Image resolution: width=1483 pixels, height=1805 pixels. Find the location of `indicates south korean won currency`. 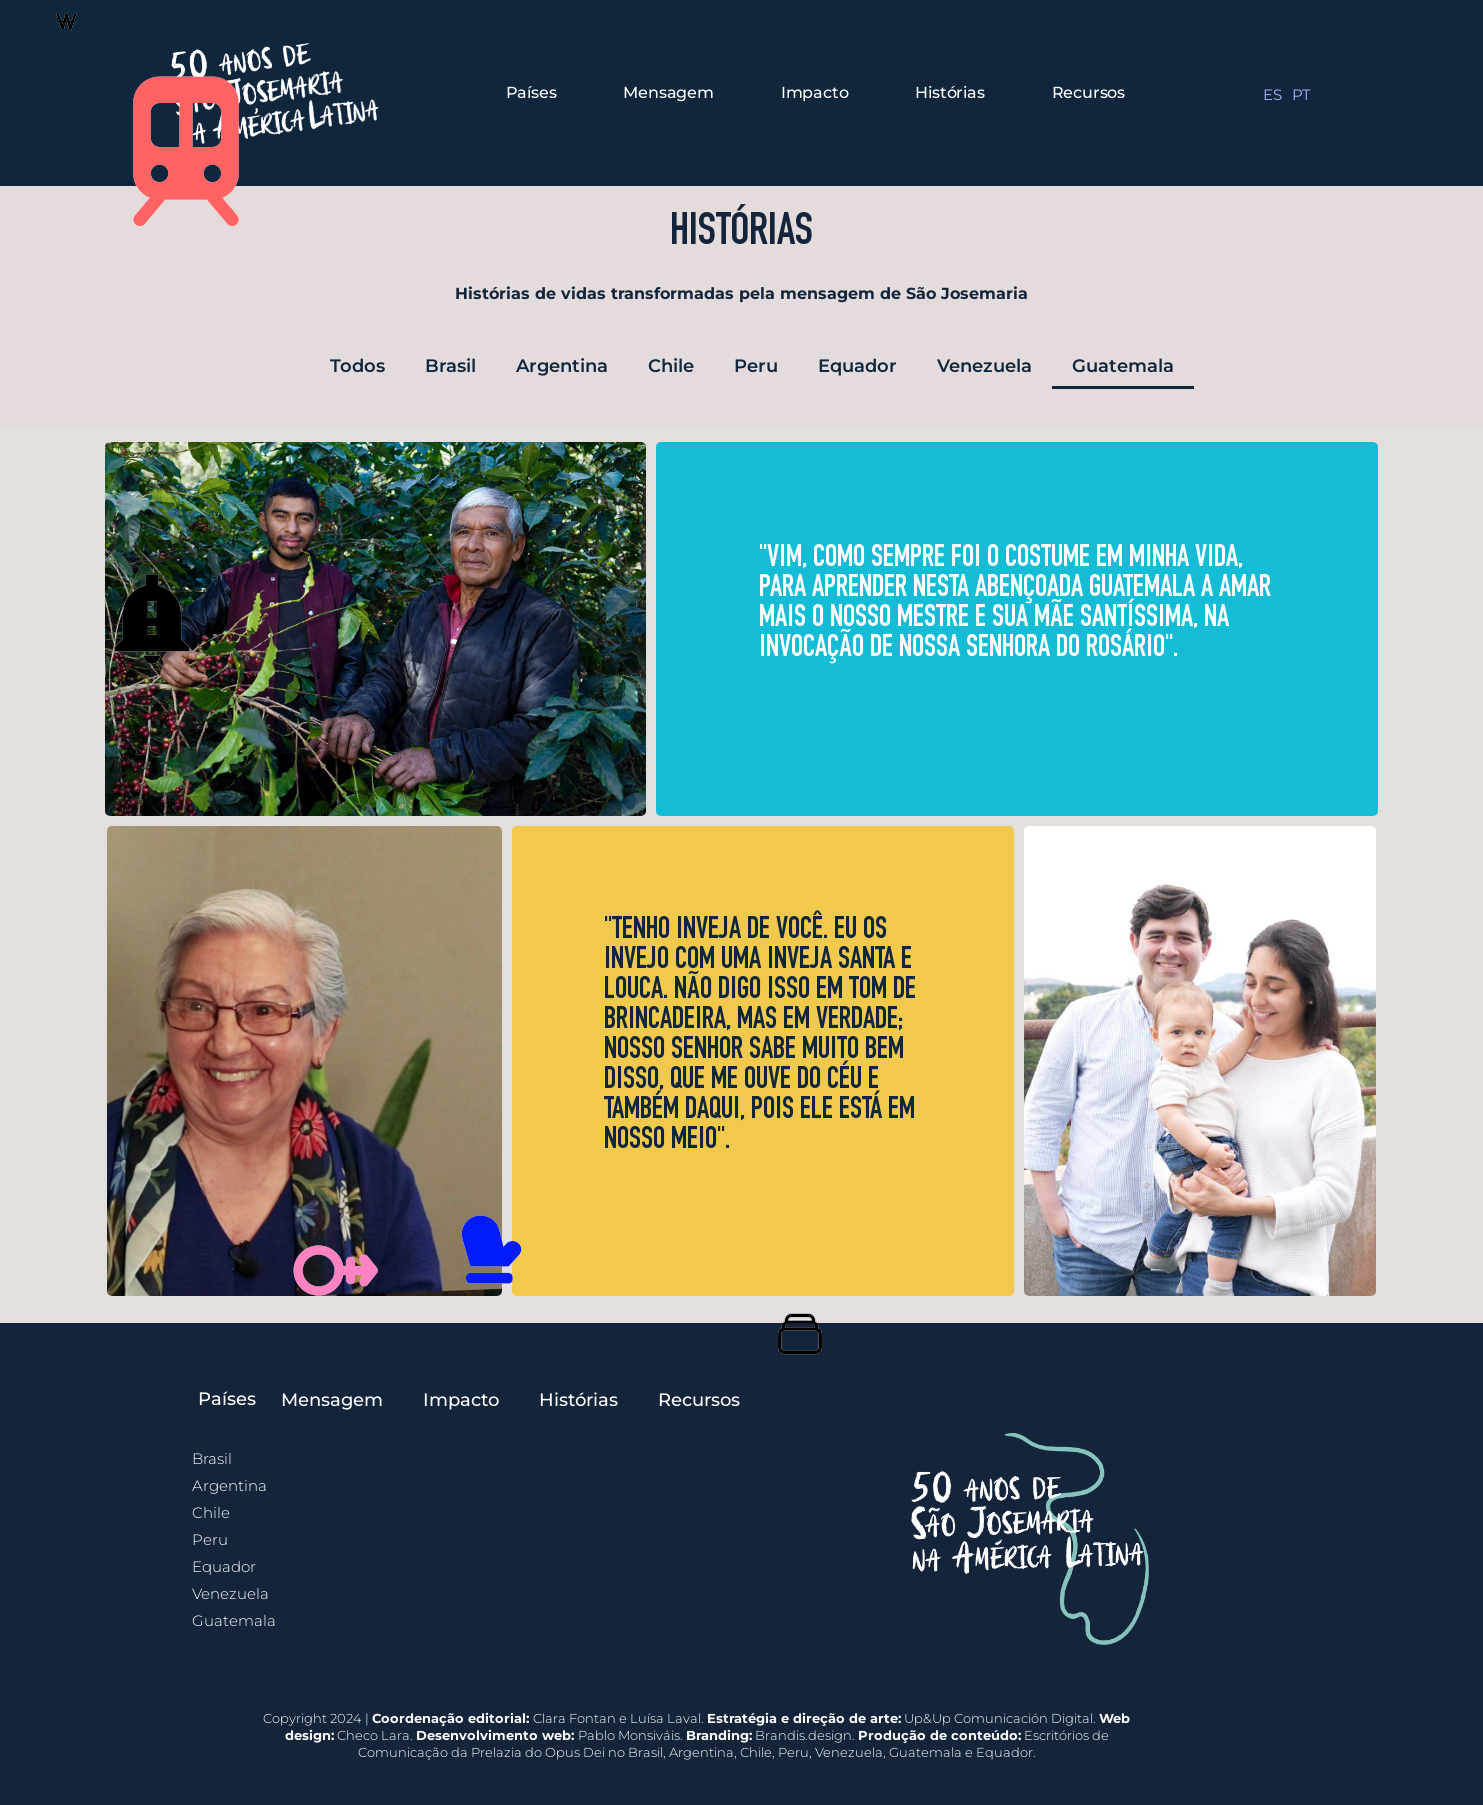

indicates south korean won currency is located at coordinates (66, 21).